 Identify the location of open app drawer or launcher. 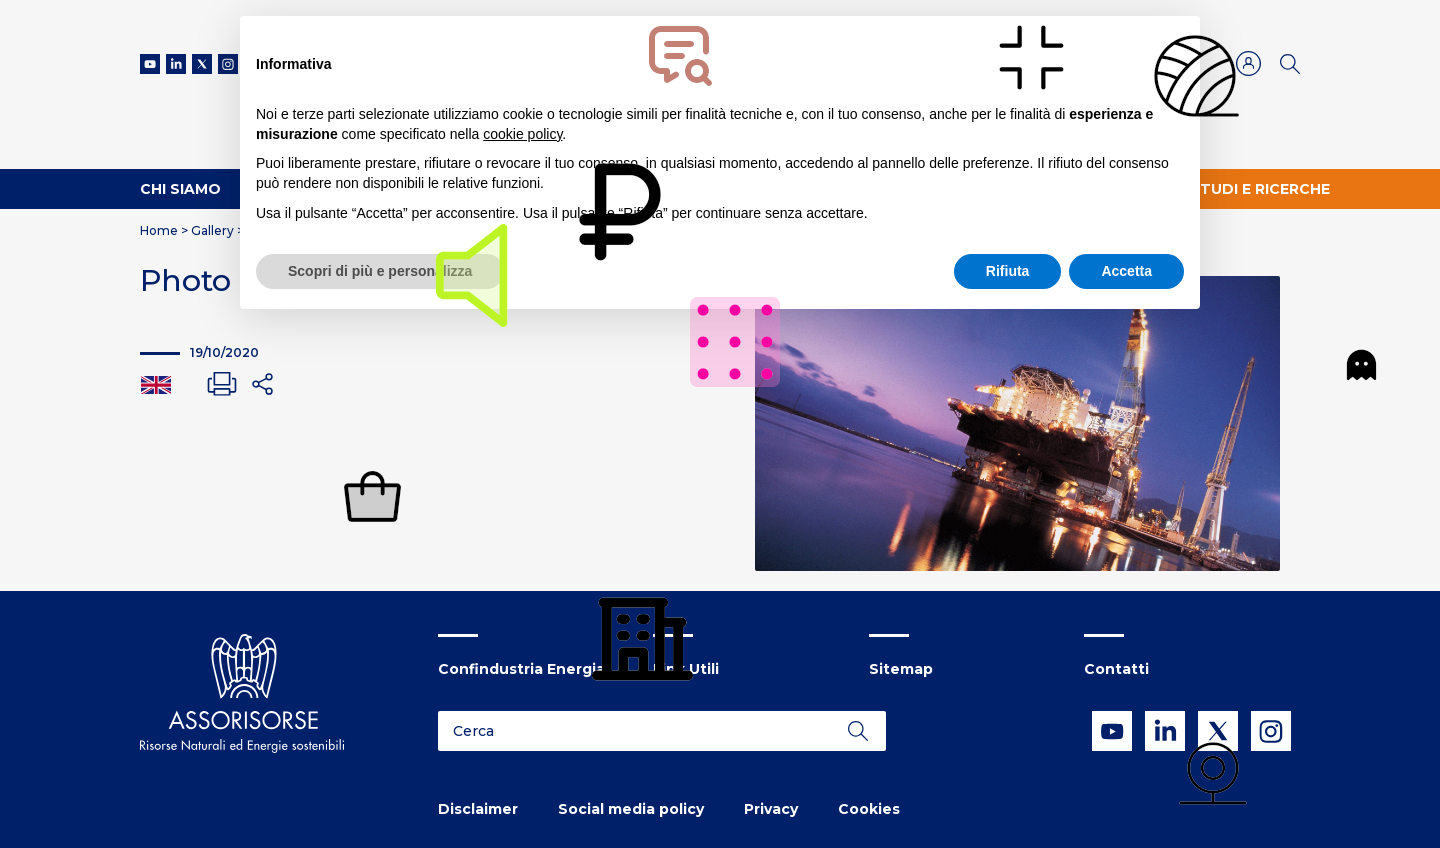
(735, 342).